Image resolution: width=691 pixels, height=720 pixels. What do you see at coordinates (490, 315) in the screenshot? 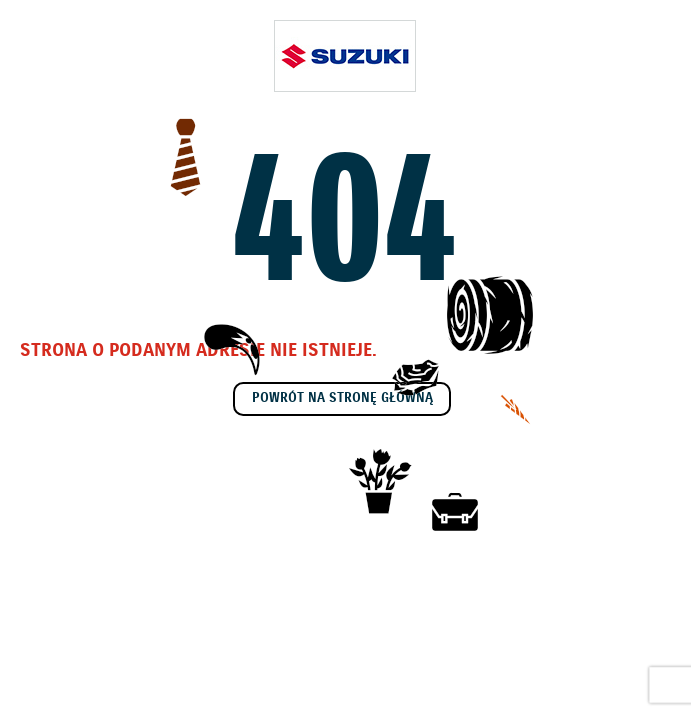
I see `hay bale resource in farming simulation game` at bounding box center [490, 315].